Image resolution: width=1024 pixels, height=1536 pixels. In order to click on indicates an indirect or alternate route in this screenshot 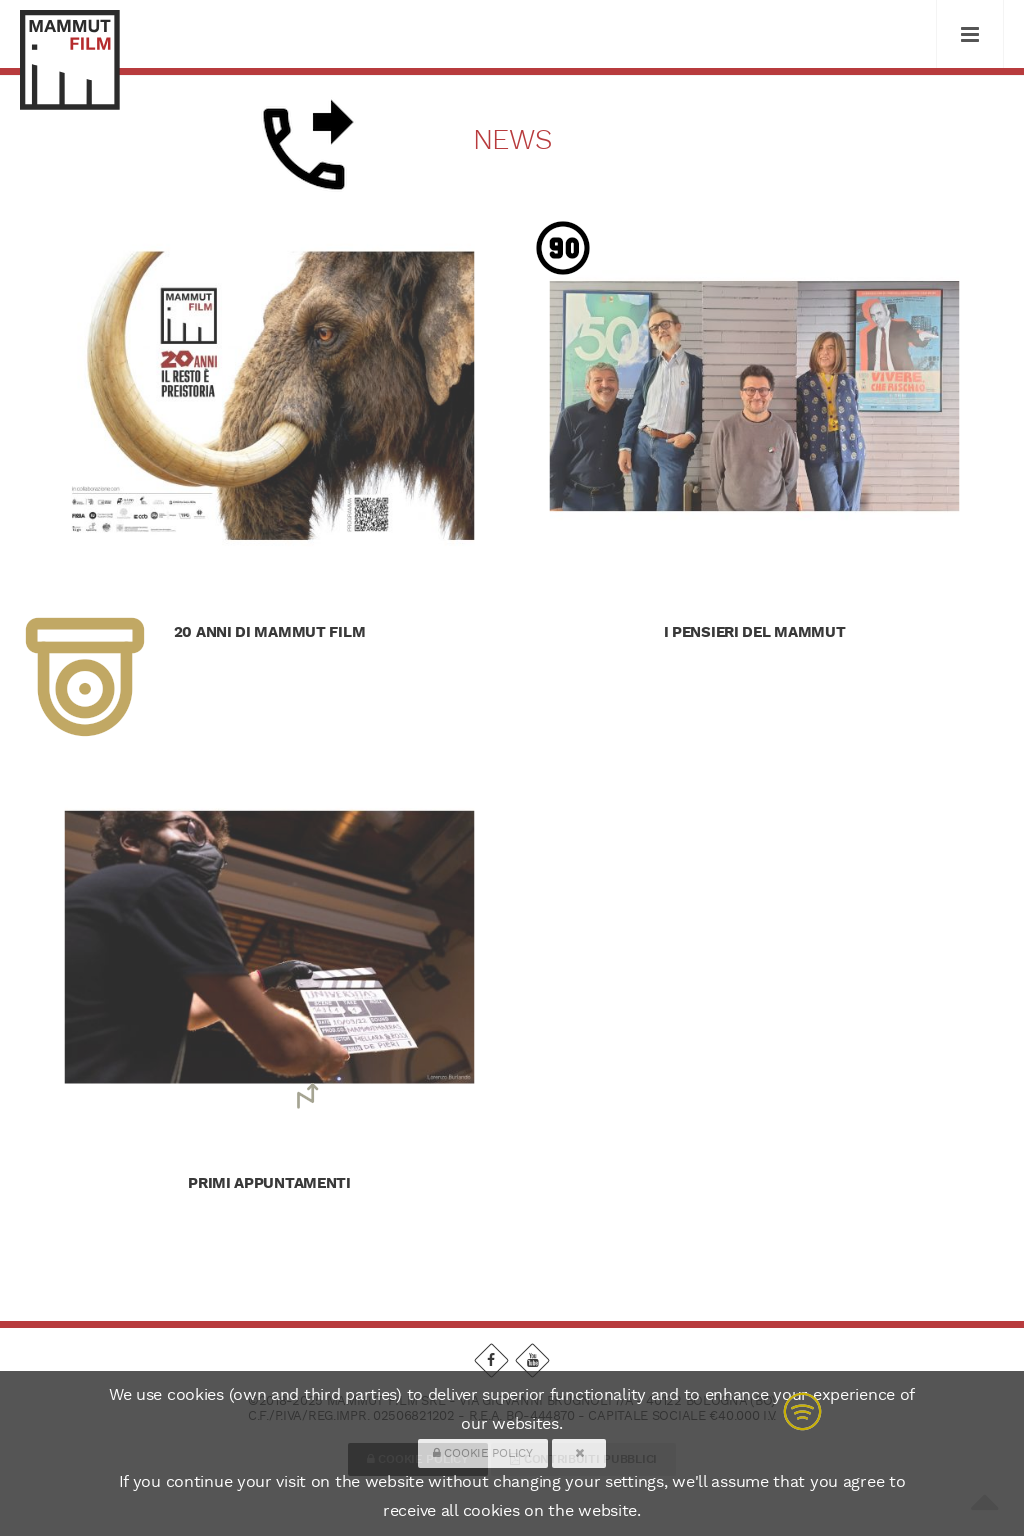, I will do `click(307, 1096)`.